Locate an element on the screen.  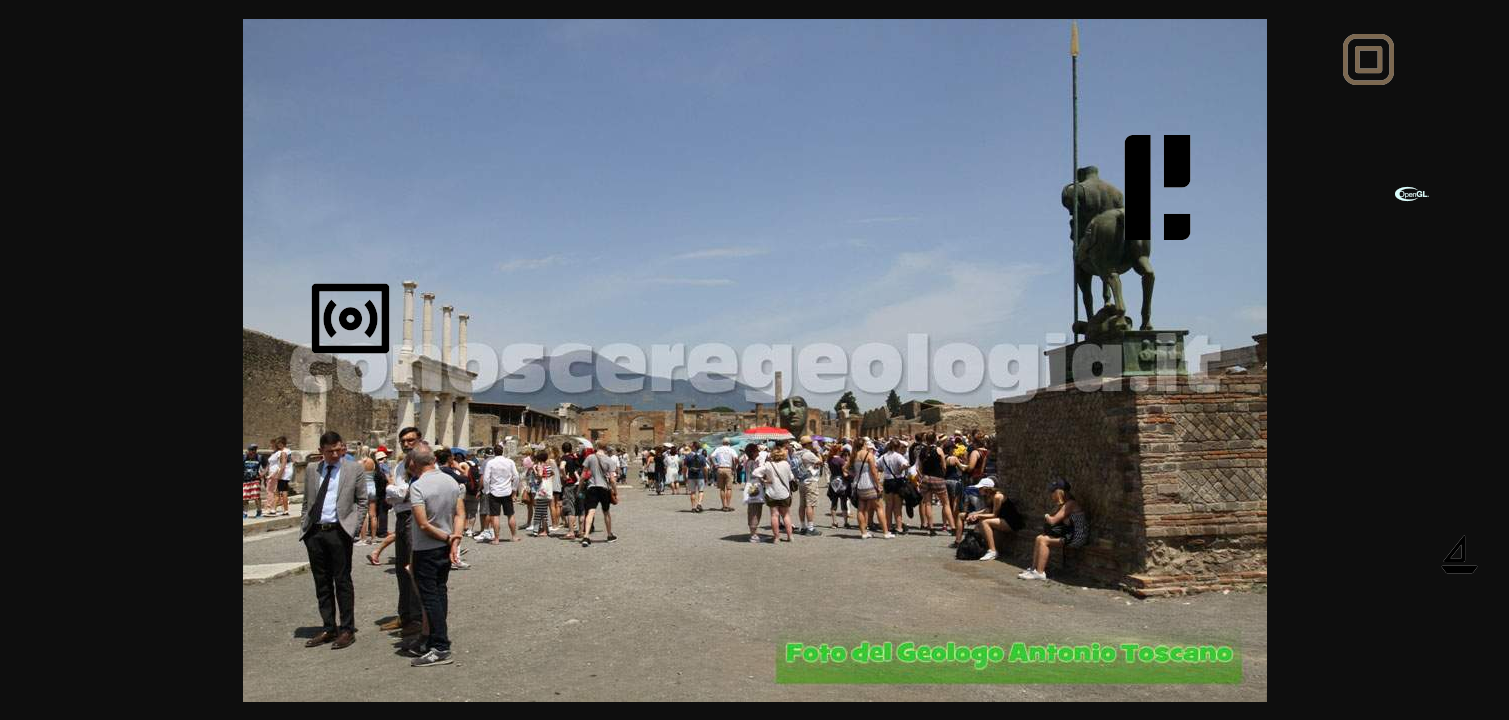
OpenGL graphics library branding is located at coordinates (1412, 194).